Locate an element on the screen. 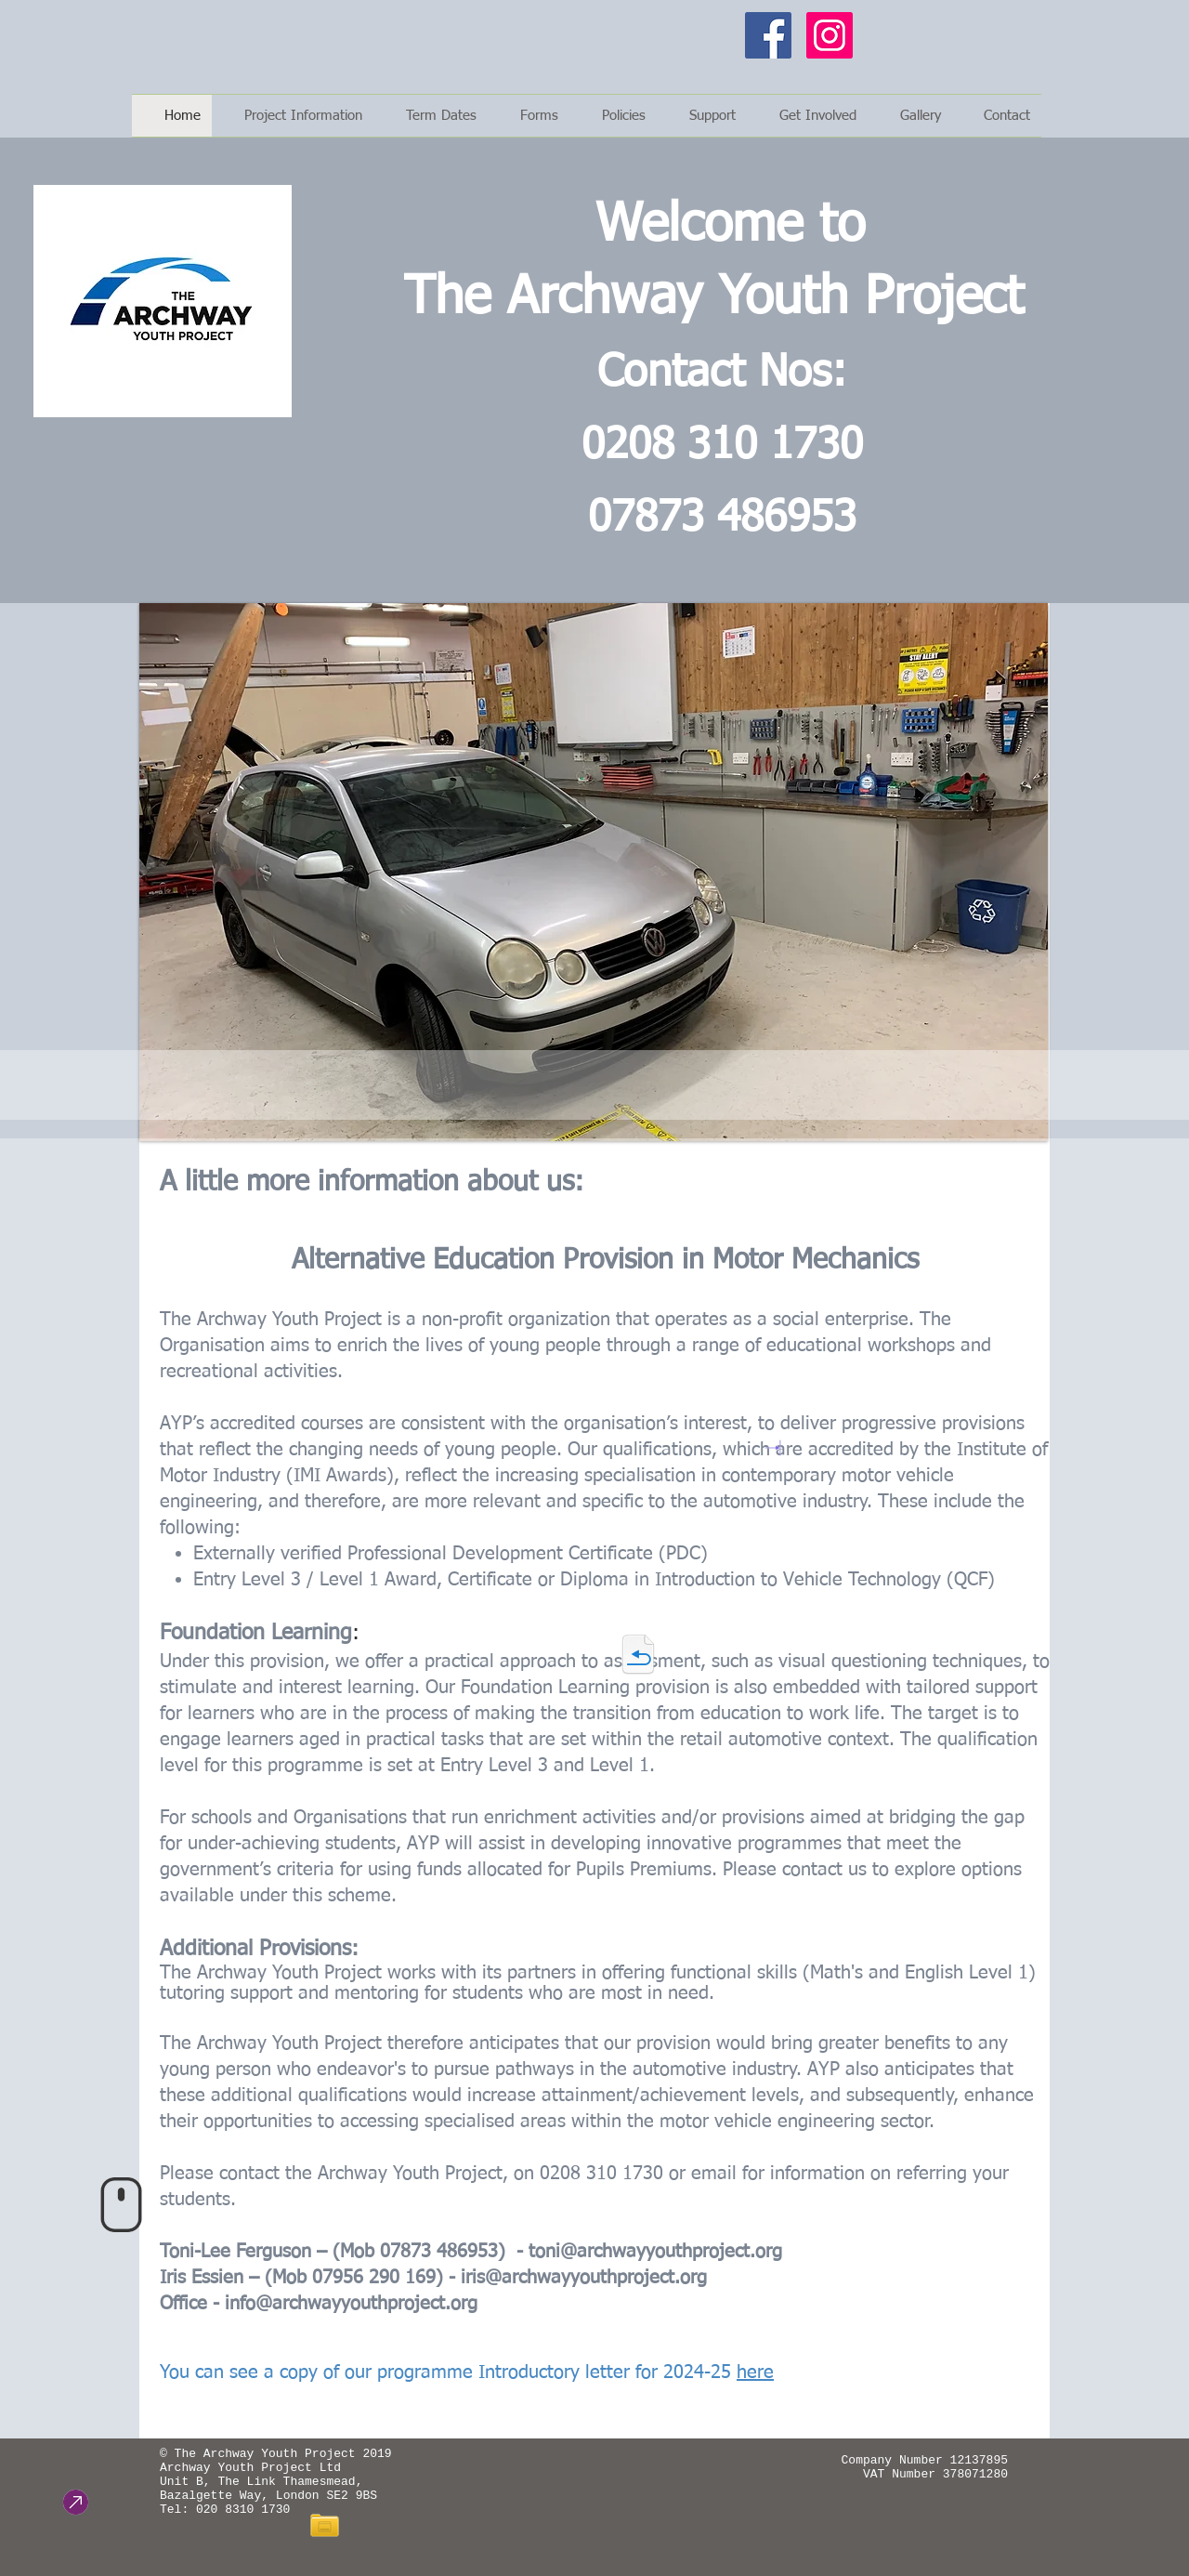  indicates a symbolic link or shortcut to another file is located at coordinates (75, 2502).